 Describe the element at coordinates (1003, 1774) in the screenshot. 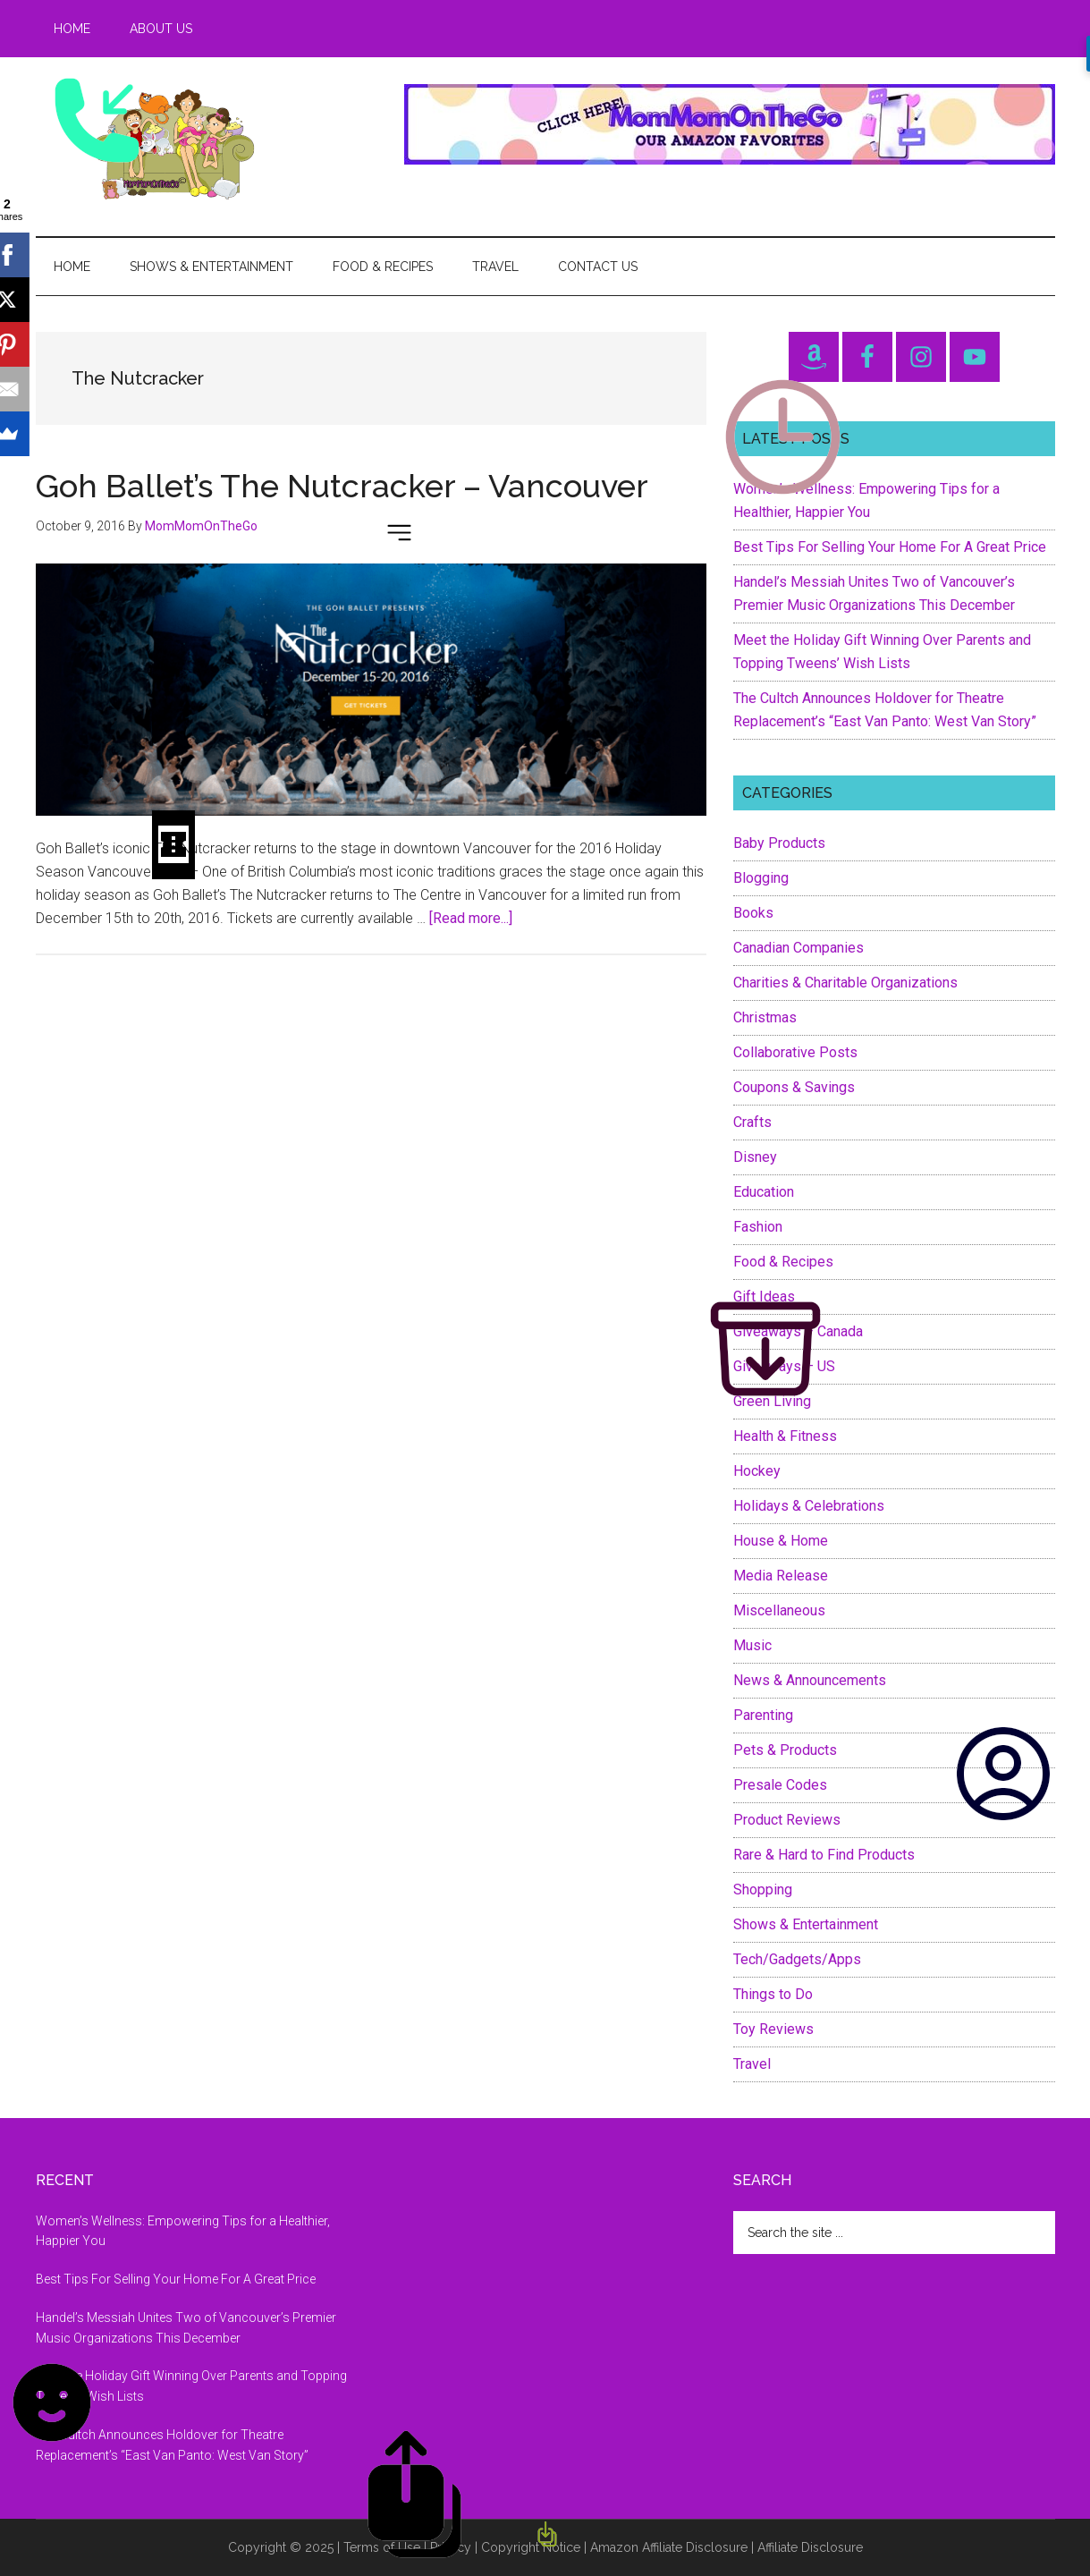

I see `view your profile` at that location.